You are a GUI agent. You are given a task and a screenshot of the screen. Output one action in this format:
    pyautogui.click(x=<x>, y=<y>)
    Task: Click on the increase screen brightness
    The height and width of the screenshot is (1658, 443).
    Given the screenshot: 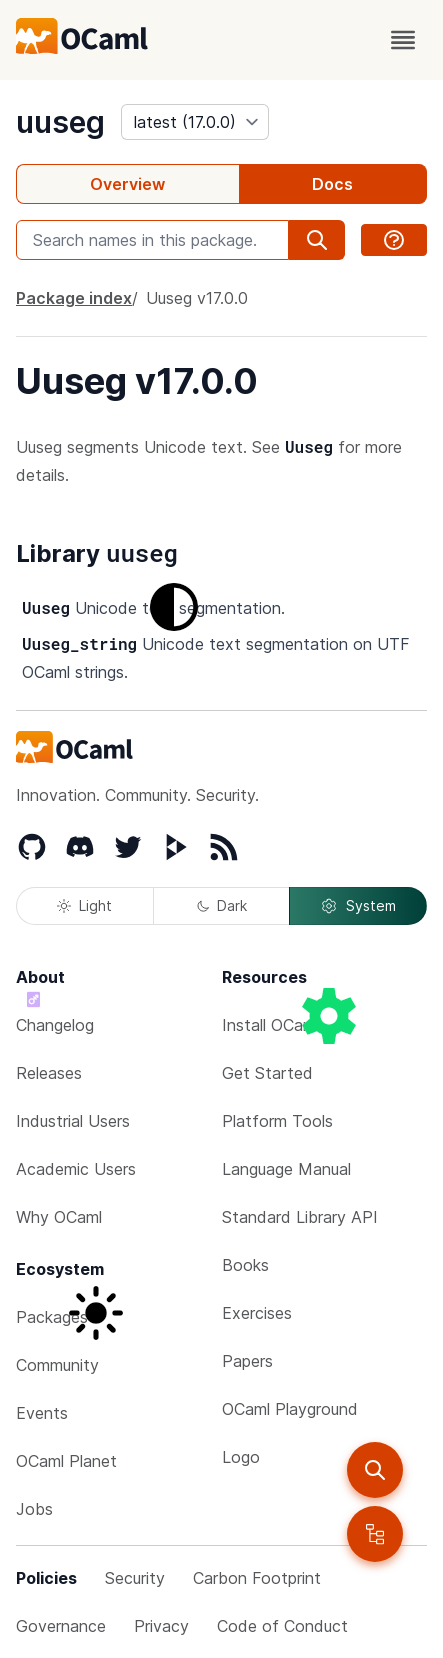 What is the action you would take?
    pyautogui.click(x=96, y=1313)
    